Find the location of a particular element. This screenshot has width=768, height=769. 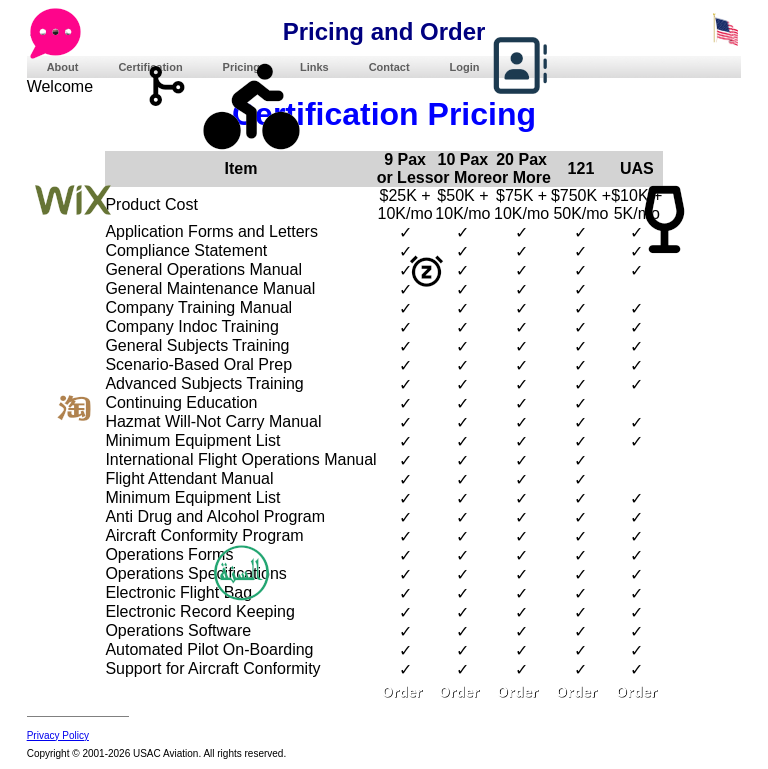

snooze an active alarm is located at coordinates (426, 270).